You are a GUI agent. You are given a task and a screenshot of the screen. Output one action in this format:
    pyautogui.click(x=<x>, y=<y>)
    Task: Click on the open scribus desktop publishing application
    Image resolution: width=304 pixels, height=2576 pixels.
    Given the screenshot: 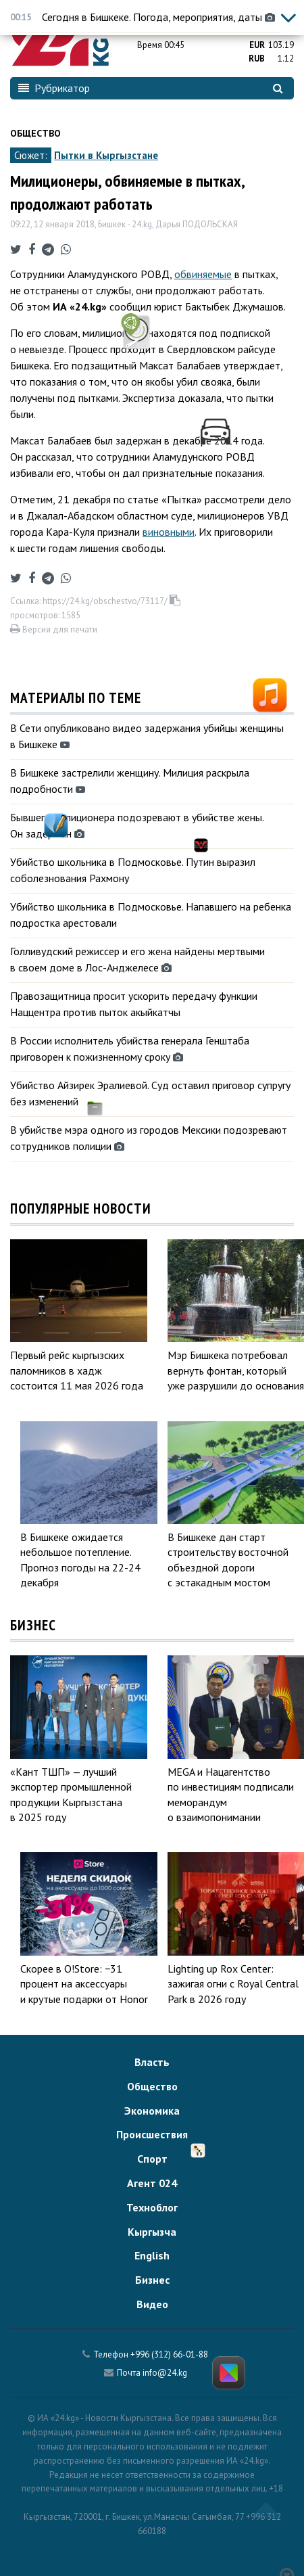 What is the action you would take?
    pyautogui.click(x=56, y=825)
    